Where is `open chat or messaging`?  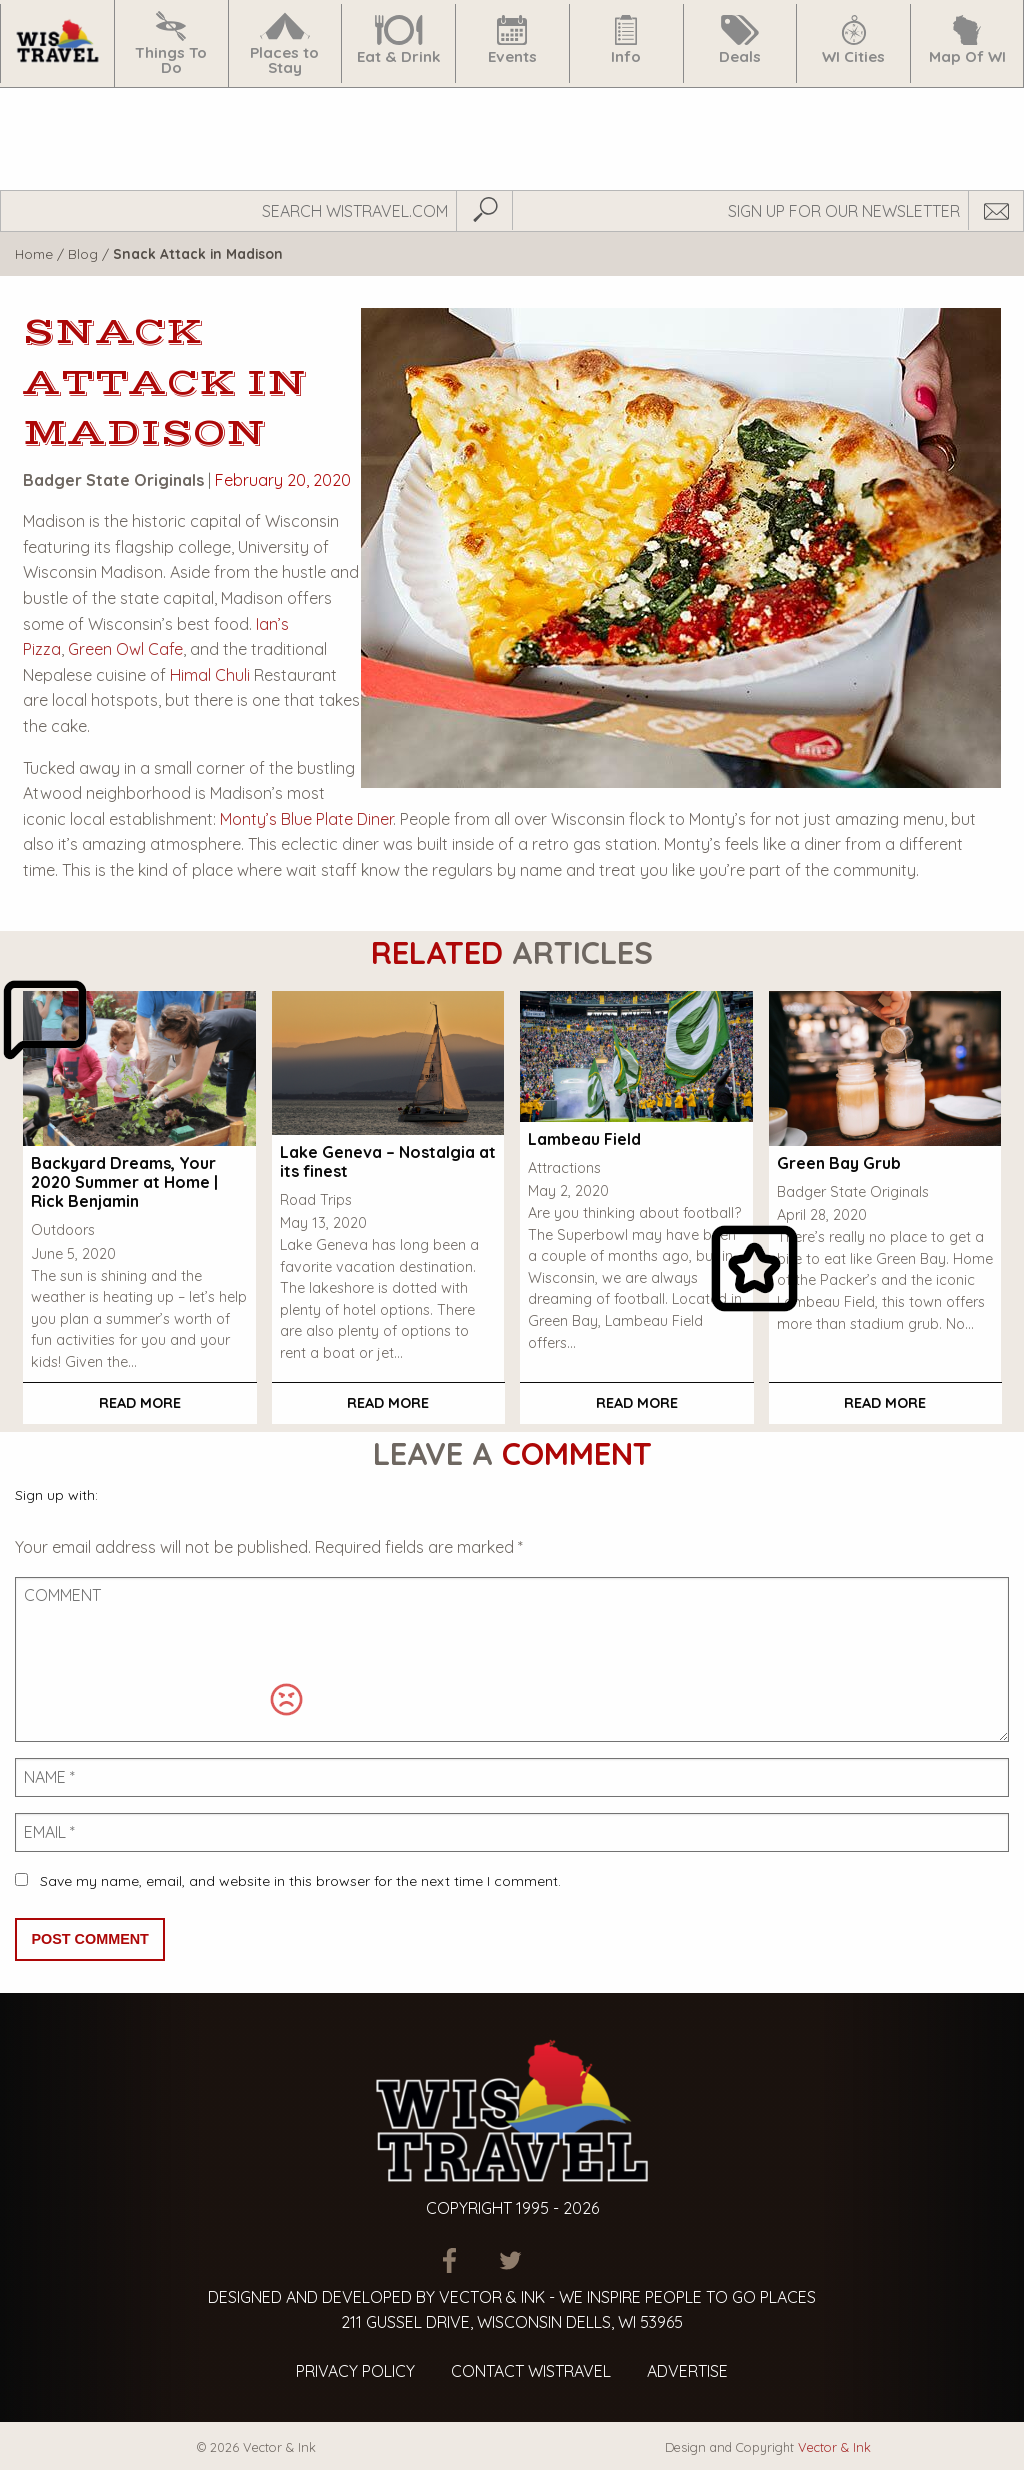 open chat or messaging is located at coordinates (45, 1018).